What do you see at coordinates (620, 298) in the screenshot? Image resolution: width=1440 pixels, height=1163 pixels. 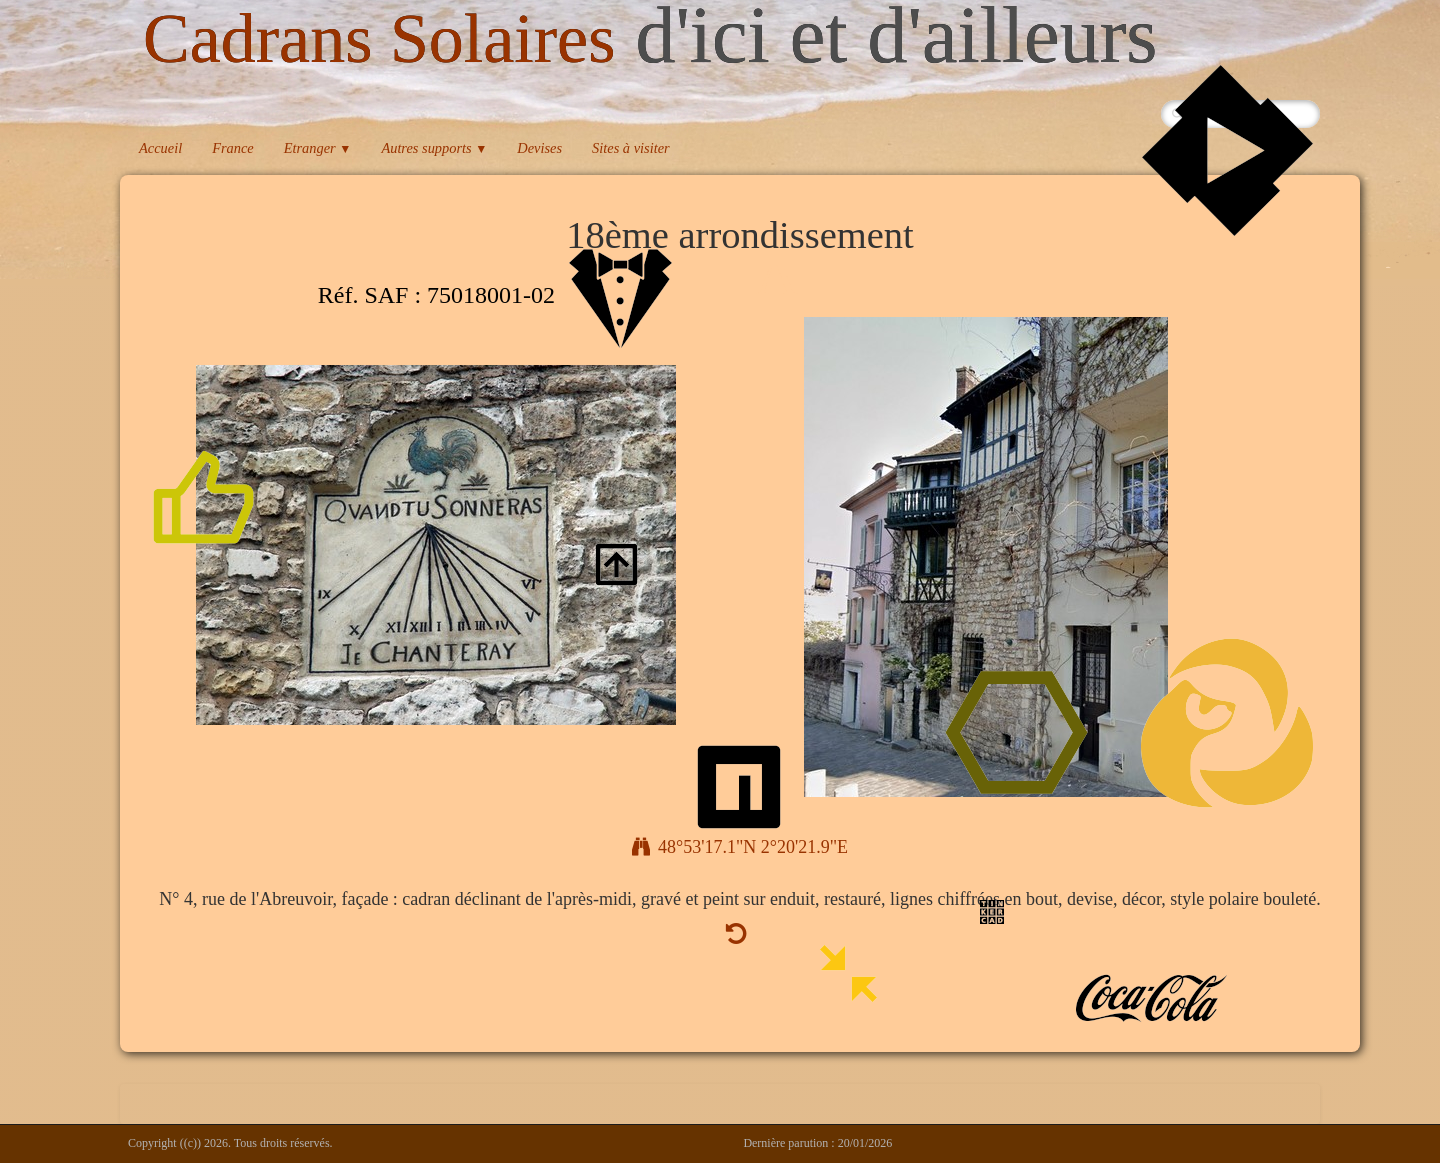 I see `stylelint CSS linting tool logo` at bounding box center [620, 298].